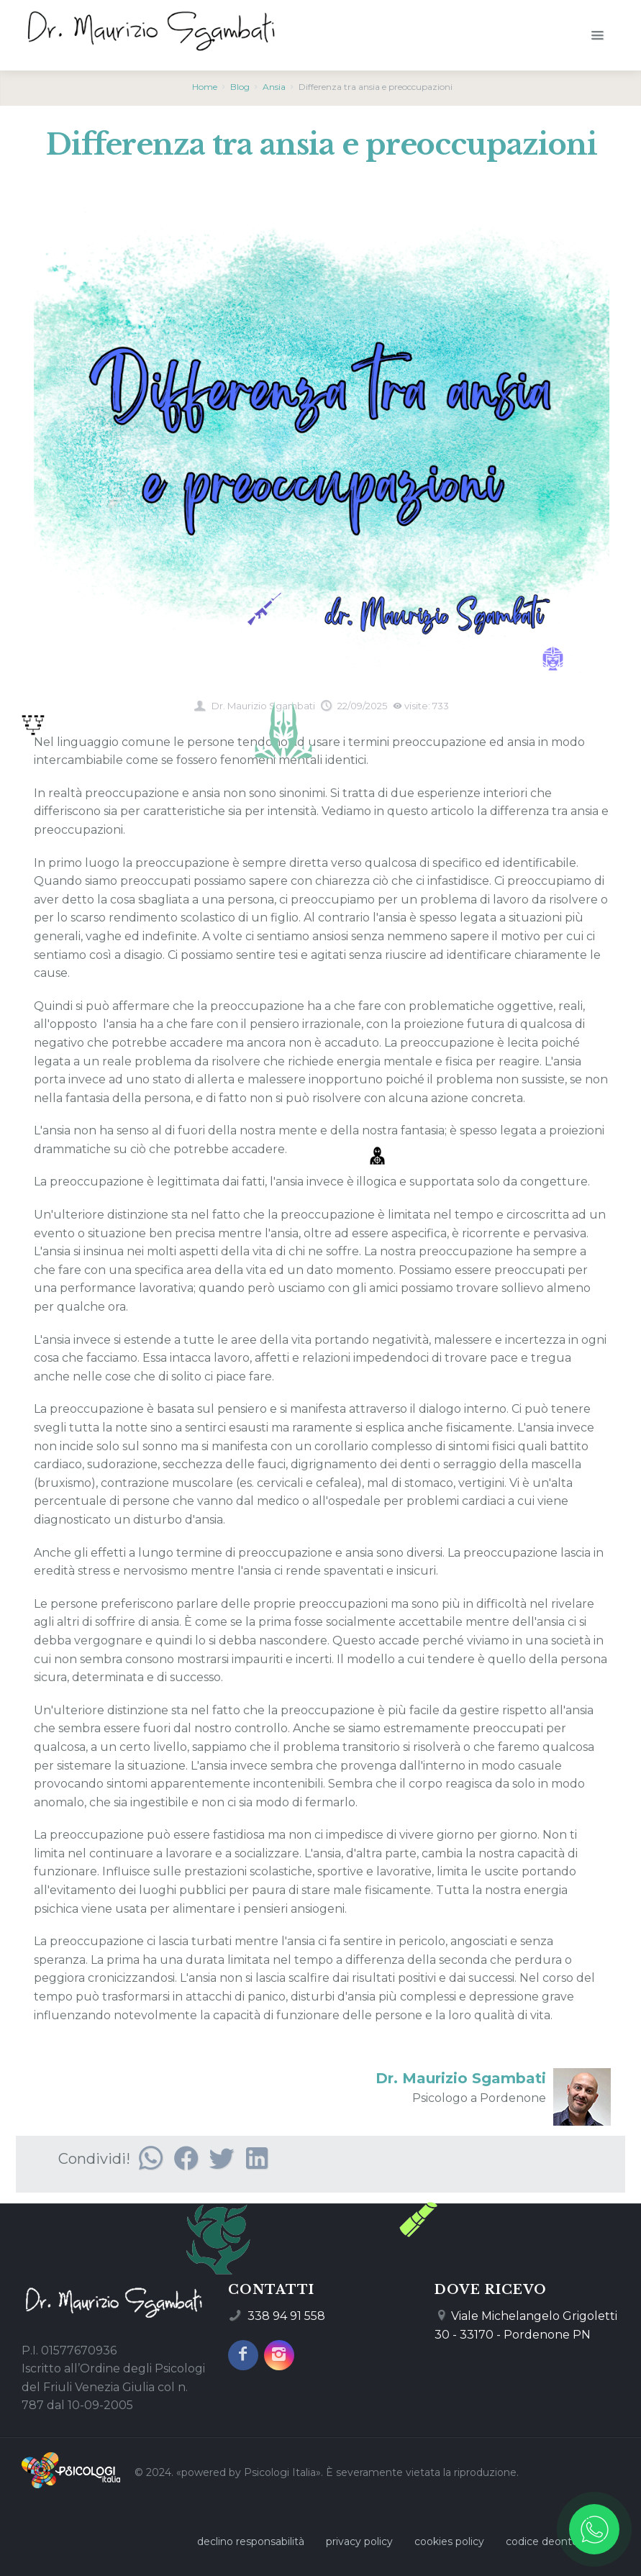 The width and height of the screenshot is (641, 2576). What do you see at coordinates (220, 2239) in the screenshot?
I see `indicates a cursed or corrupted plant item` at bounding box center [220, 2239].